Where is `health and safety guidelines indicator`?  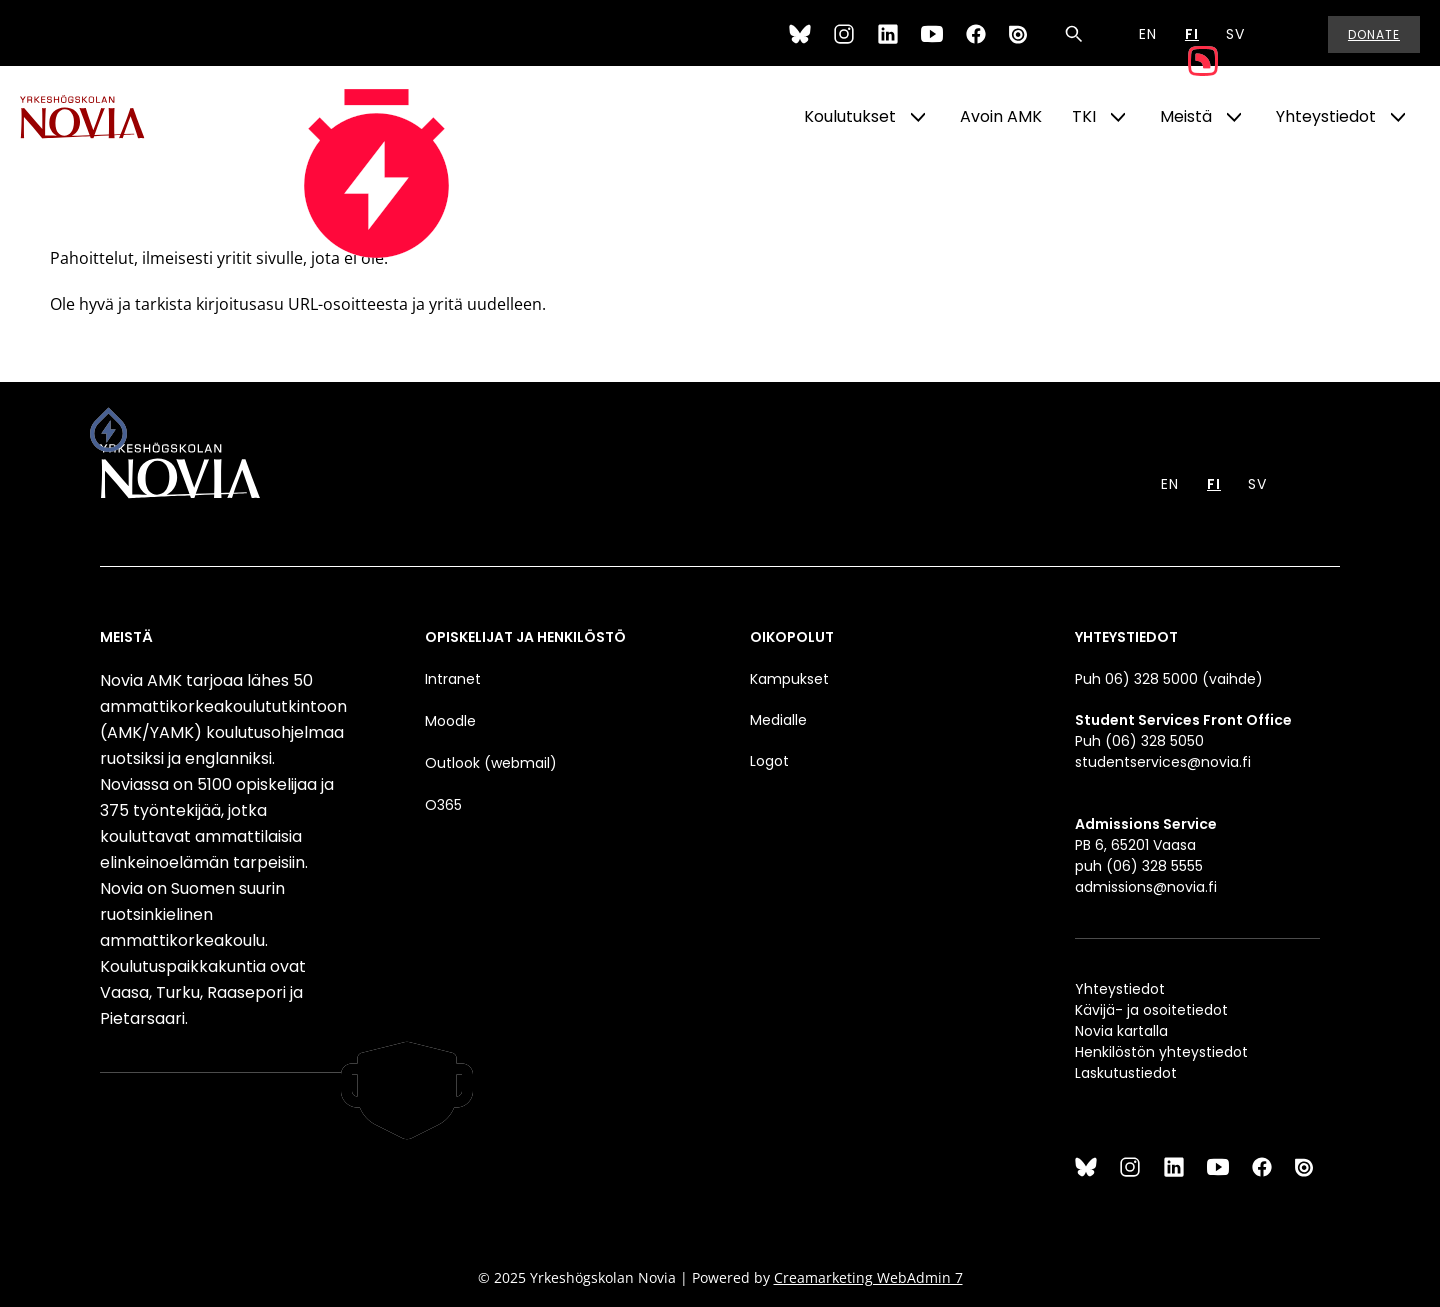 health and safety guidelines indicator is located at coordinates (407, 1091).